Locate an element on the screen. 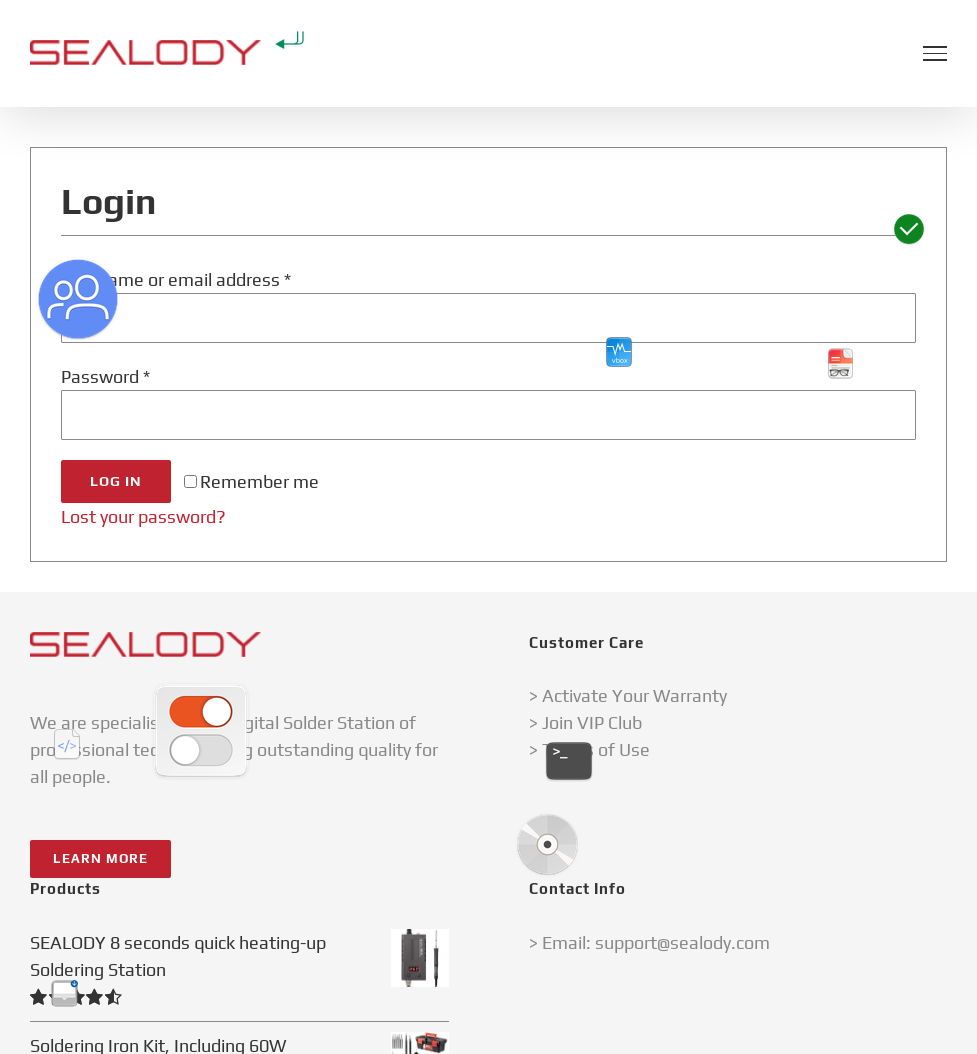  reply to all recipients in an email thread is located at coordinates (289, 38).